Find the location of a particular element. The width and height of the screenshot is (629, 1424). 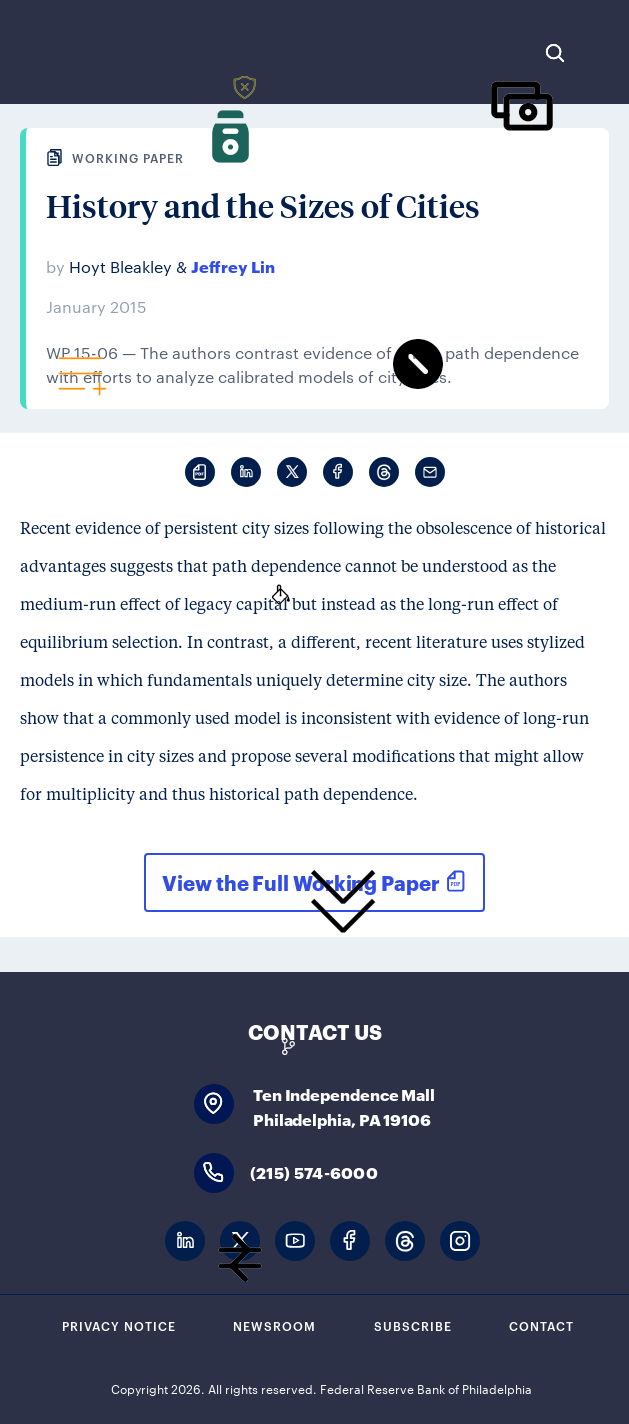

access source control or version history is located at coordinates (288, 1046).